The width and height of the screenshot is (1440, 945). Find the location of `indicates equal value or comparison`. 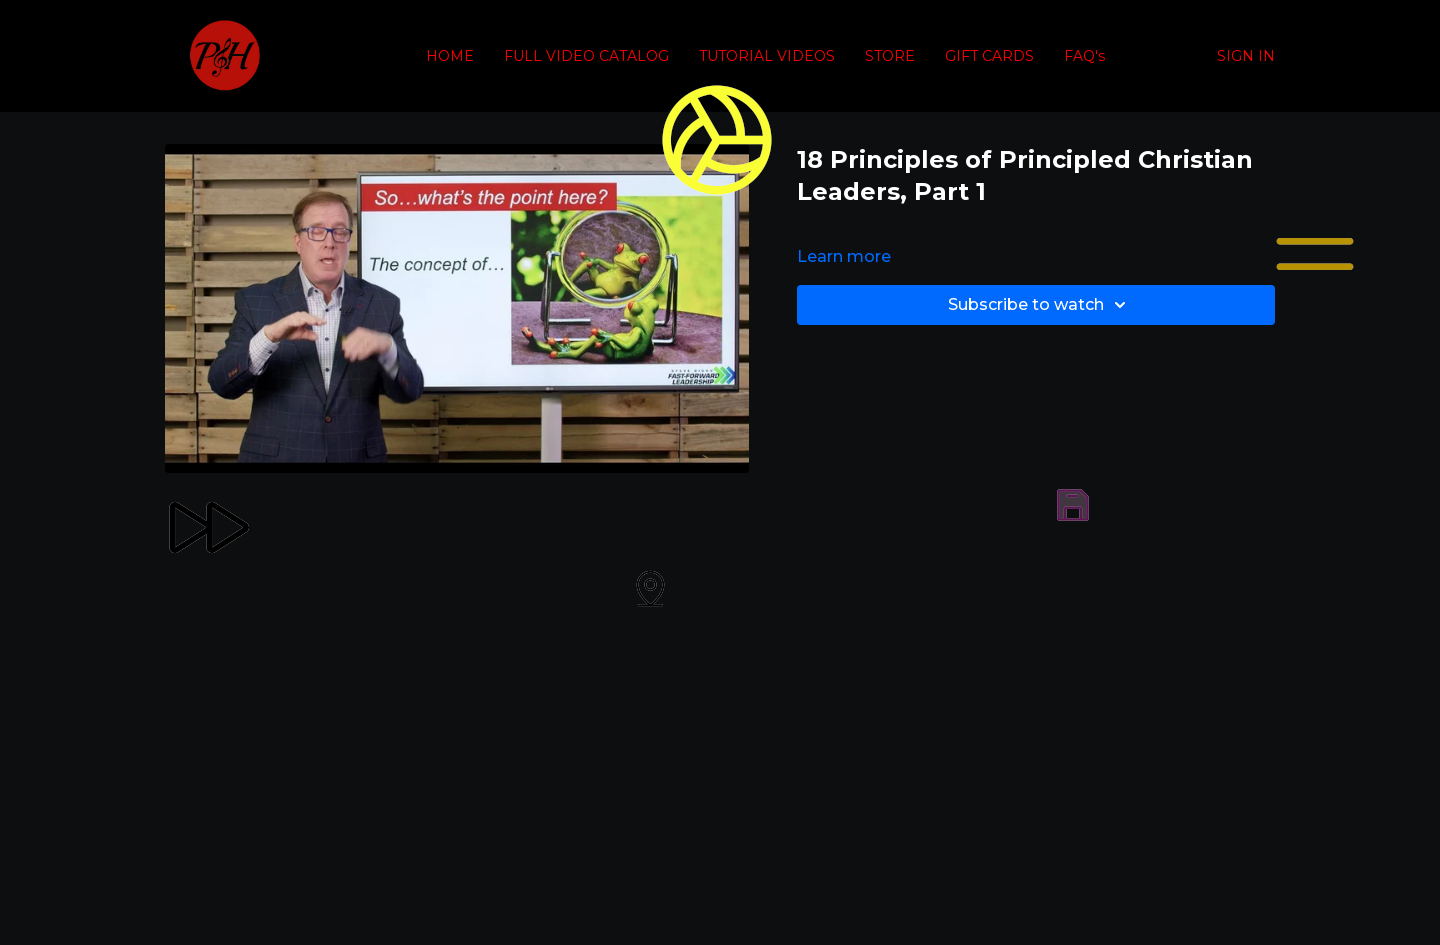

indicates equal value or comparison is located at coordinates (1315, 254).